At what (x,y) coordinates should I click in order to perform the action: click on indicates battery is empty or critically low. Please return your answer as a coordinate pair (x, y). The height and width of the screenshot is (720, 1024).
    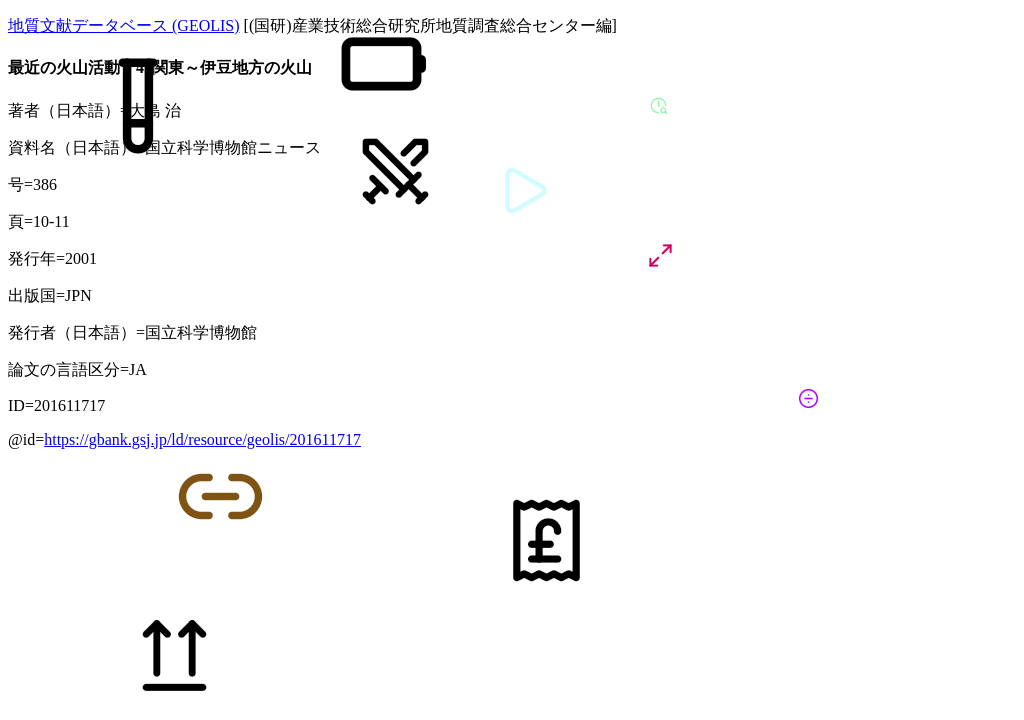
    Looking at the image, I should click on (381, 59).